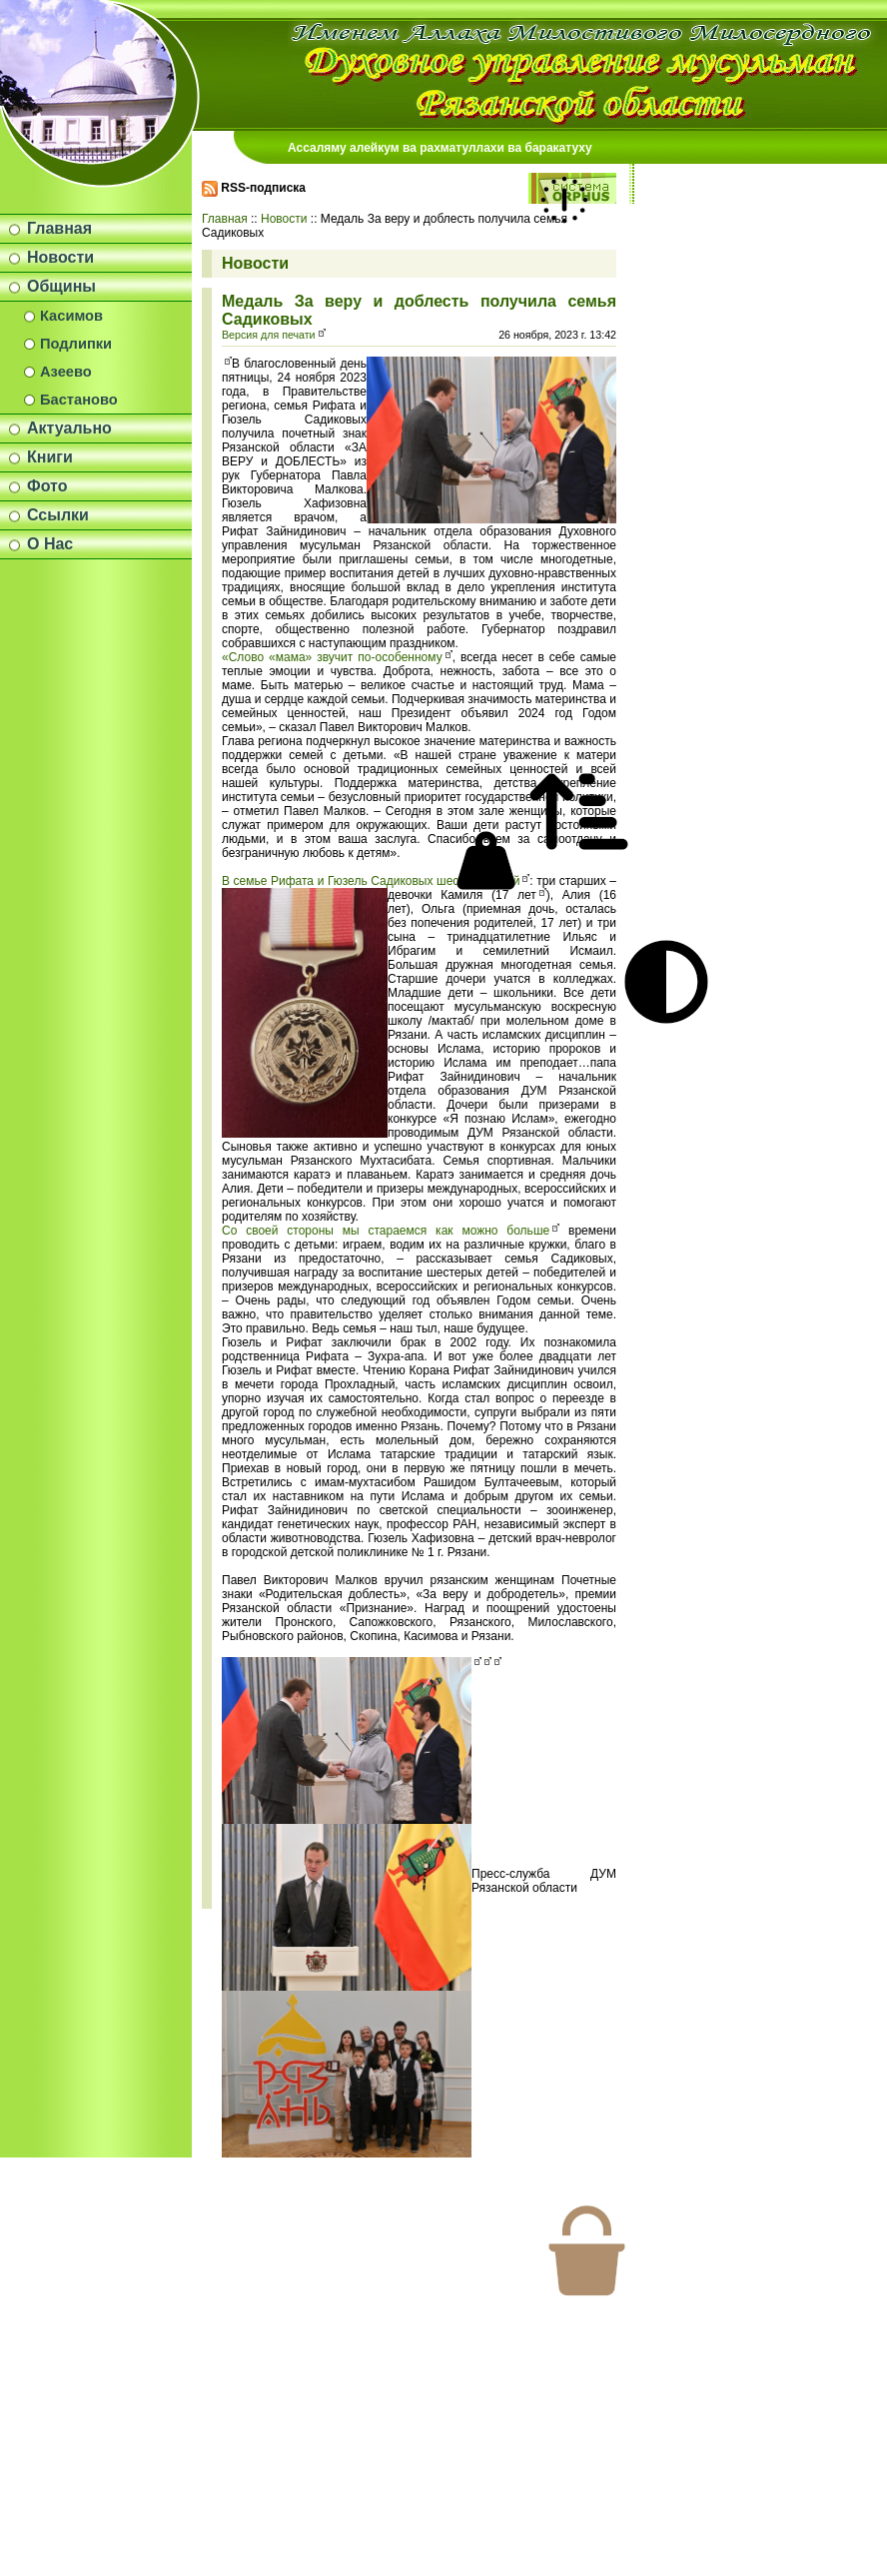 The height and width of the screenshot is (2576, 887). Describe the element at coordinates (666, 982) in the screenshot. I see `toggle between light and dark mode` at that location.